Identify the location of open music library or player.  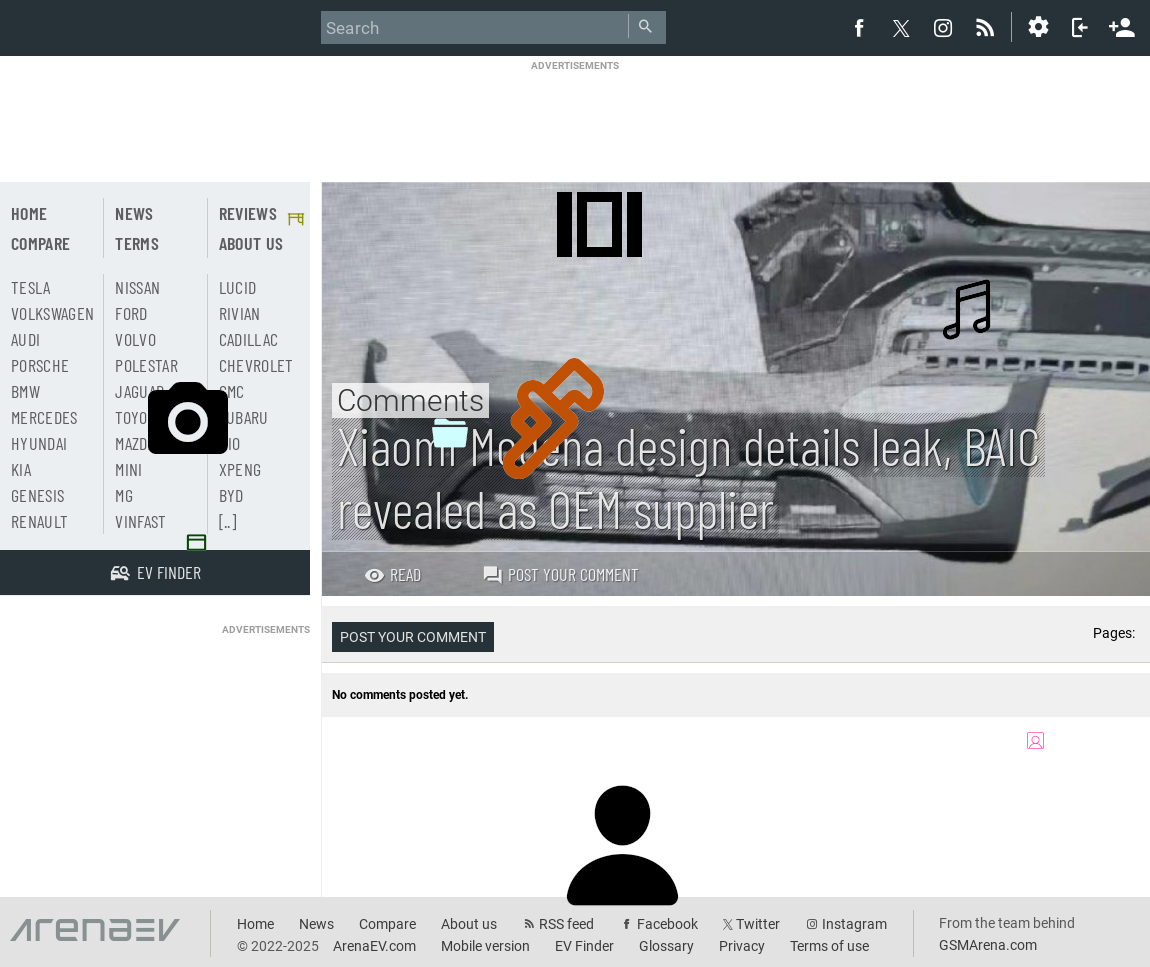
(966, 309).